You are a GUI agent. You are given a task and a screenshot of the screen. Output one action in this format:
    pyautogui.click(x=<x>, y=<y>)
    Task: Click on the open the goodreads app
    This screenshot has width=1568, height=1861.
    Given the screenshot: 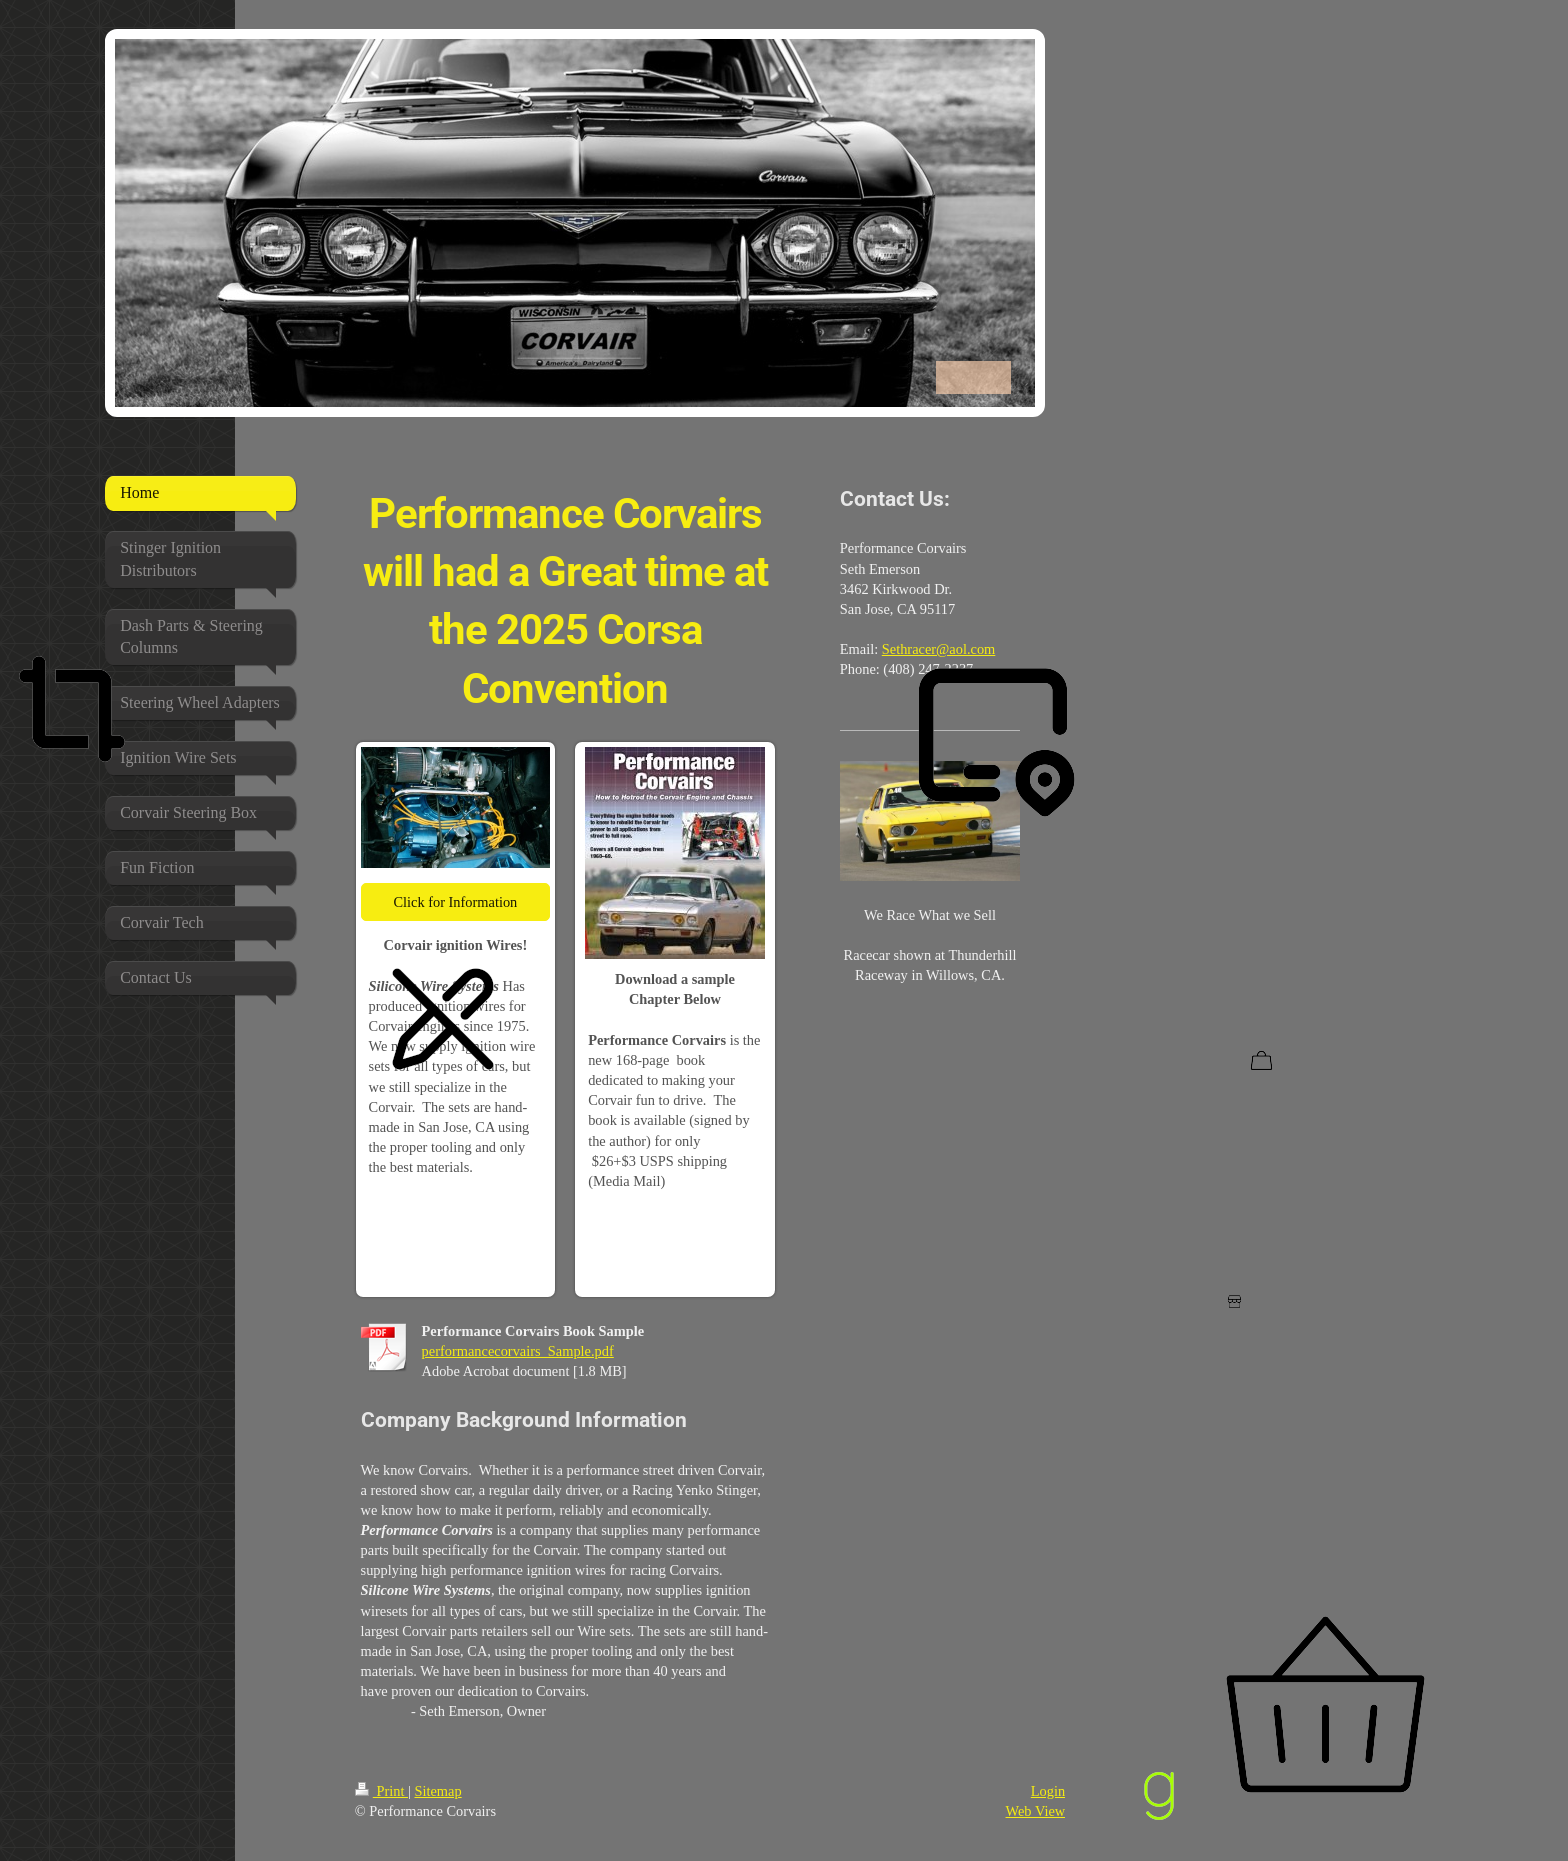 What is the action you would take?
    pyautogui.click(x=1159, y=1796)
    